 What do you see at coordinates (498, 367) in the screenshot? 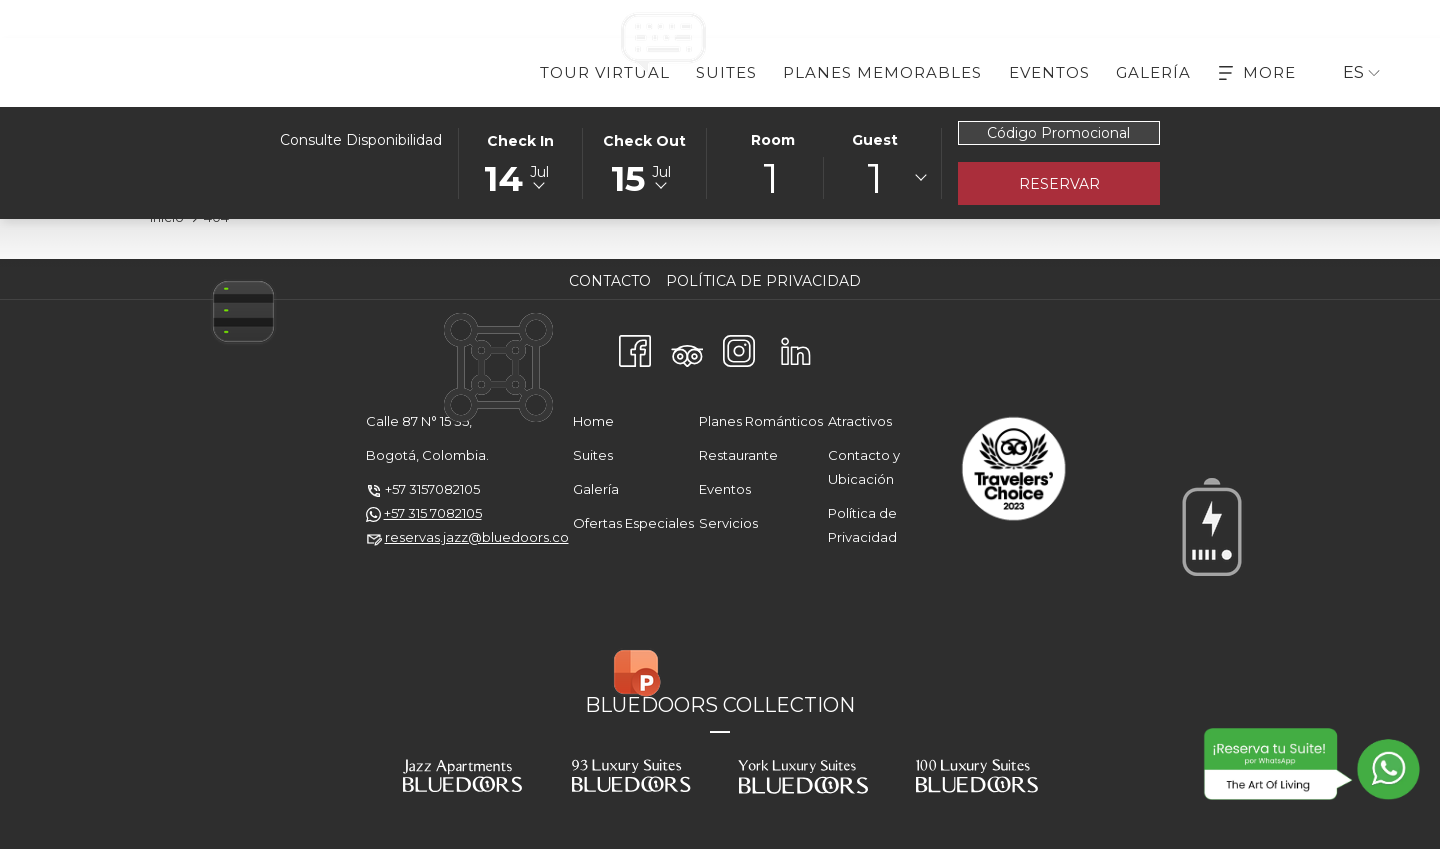
I see `open gnome boxes virtual machine manager` at bounding box center [498, 367].